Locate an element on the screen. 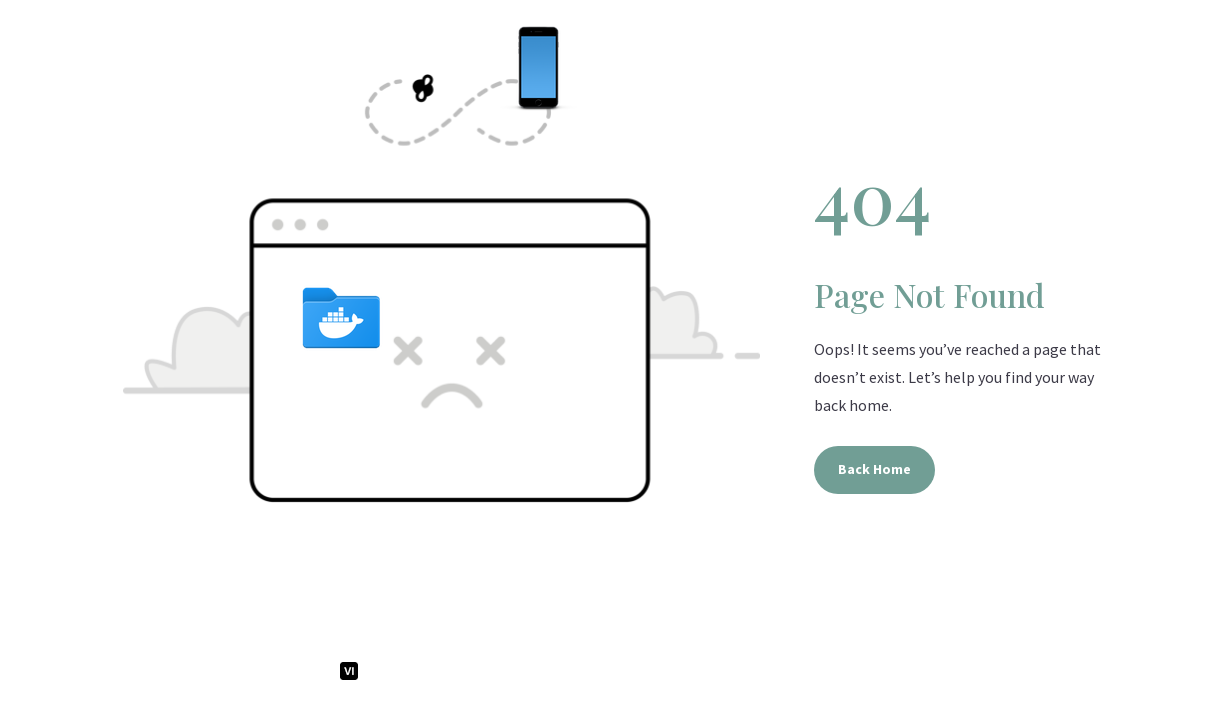  switch to vietnamese keyboard input method is located at coordinates (349, 671).